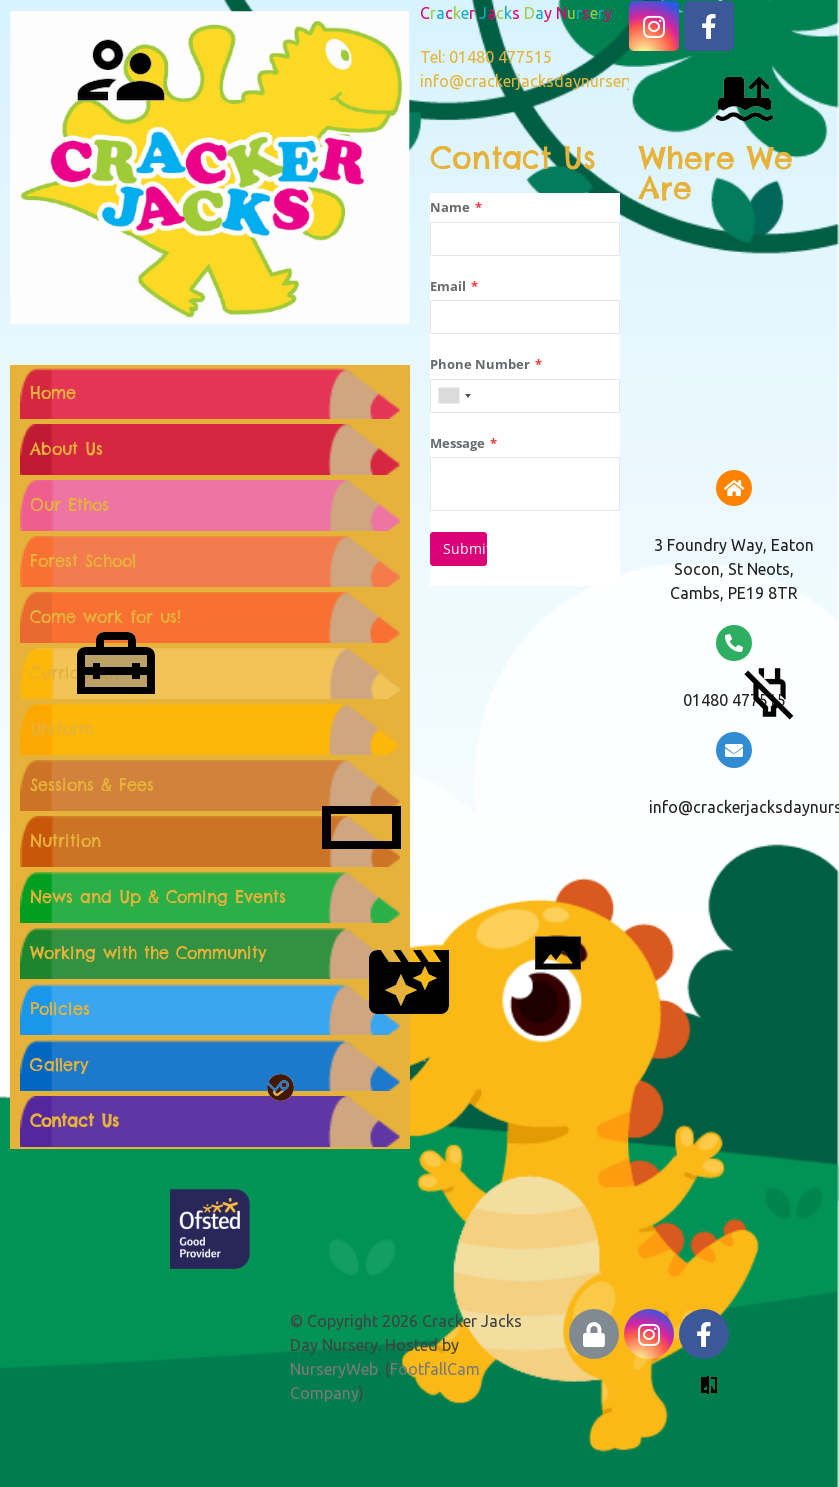 The height and width of the screenshot is (1487, 839). Describe the element at coordinates (769, 692) in the screenshot. I see `power is currently off or disconnected` at that location.